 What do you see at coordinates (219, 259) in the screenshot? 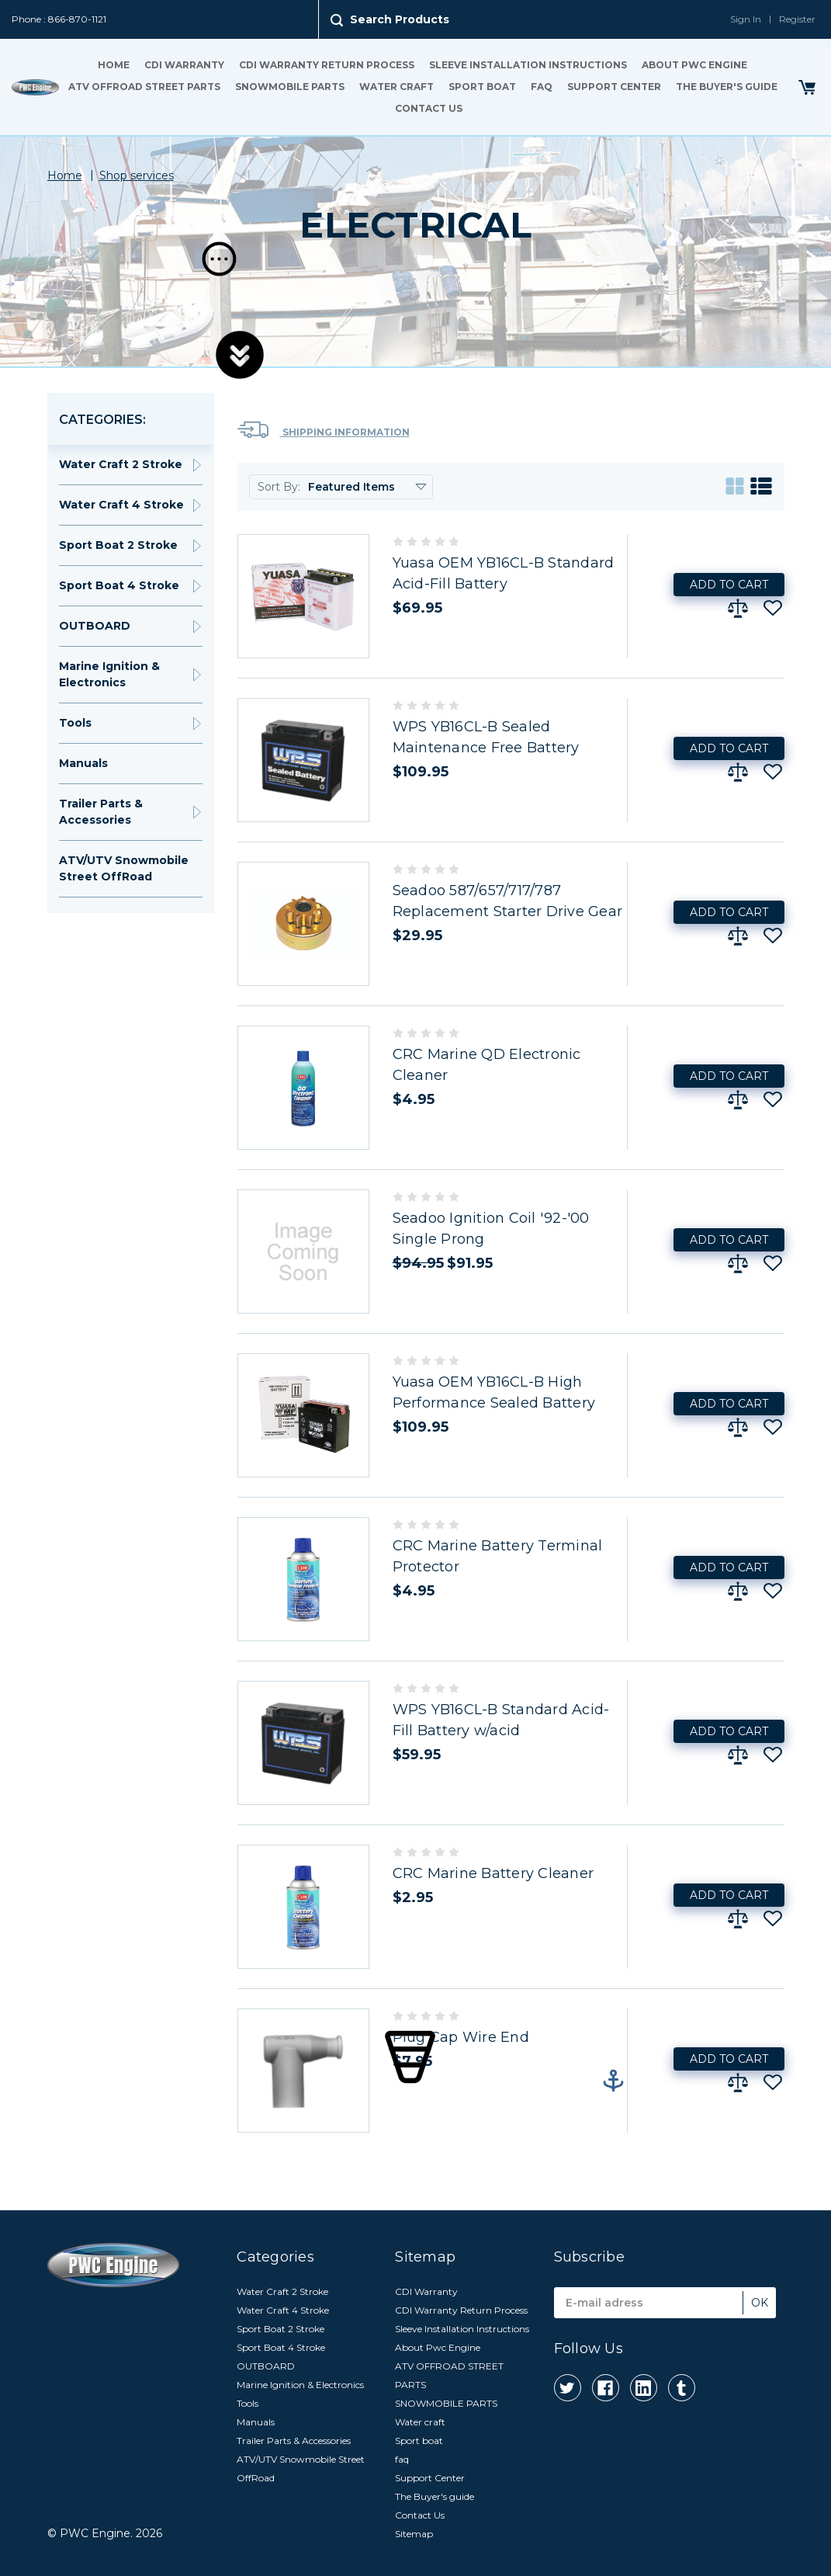
I see `open more options menu` at bounding box center [219, 259].